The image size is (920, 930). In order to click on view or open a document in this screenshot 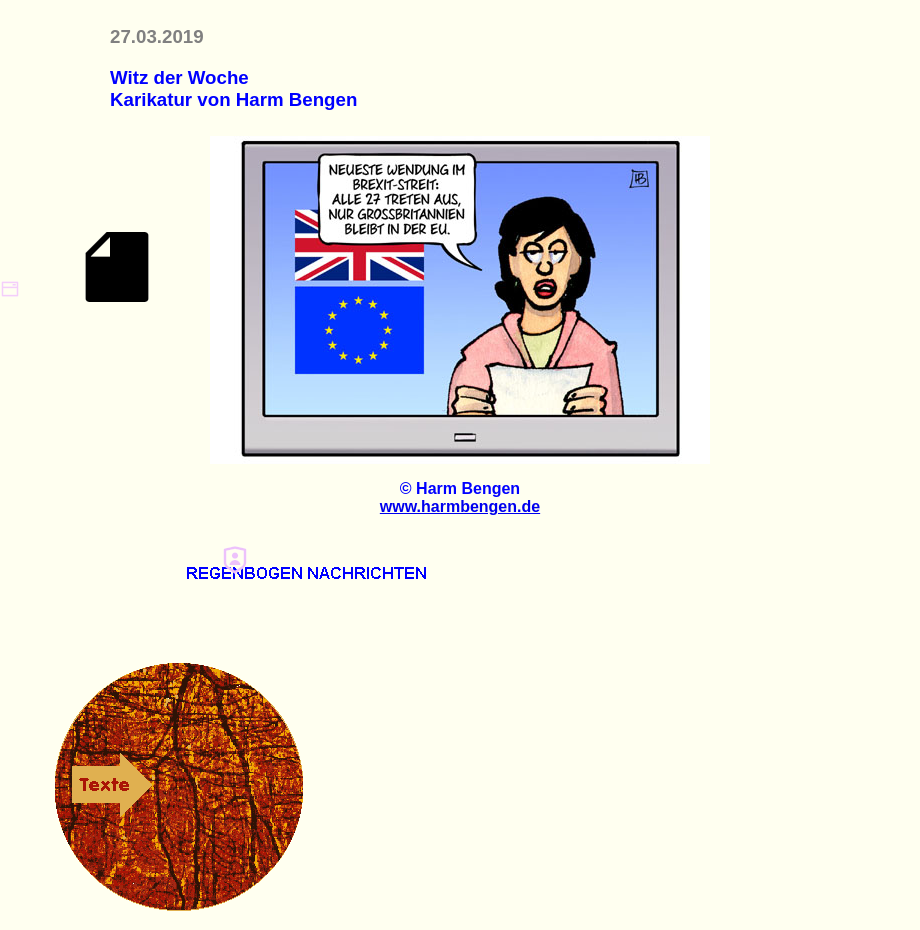, I will do `click(117, 267)`.